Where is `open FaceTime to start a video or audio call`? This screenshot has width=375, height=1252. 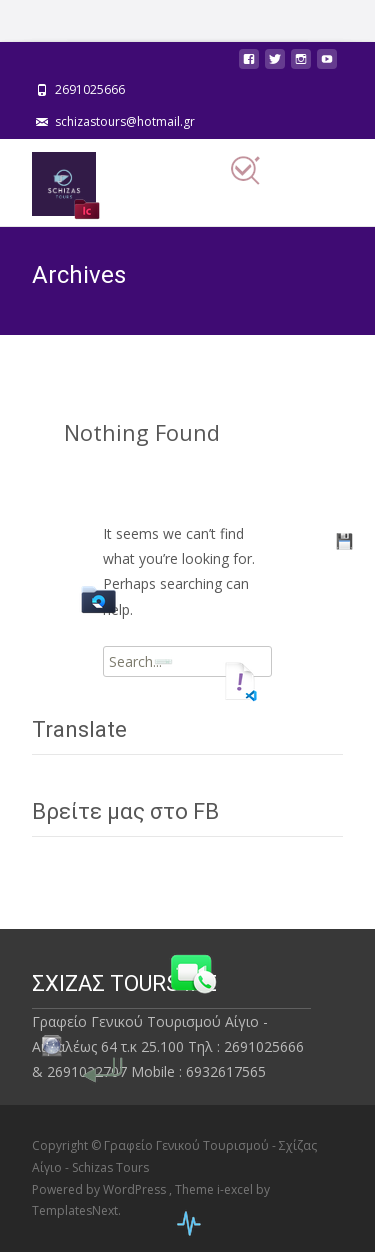 open FaceTime to start a video or audio call is located at coordinates (192, 973).